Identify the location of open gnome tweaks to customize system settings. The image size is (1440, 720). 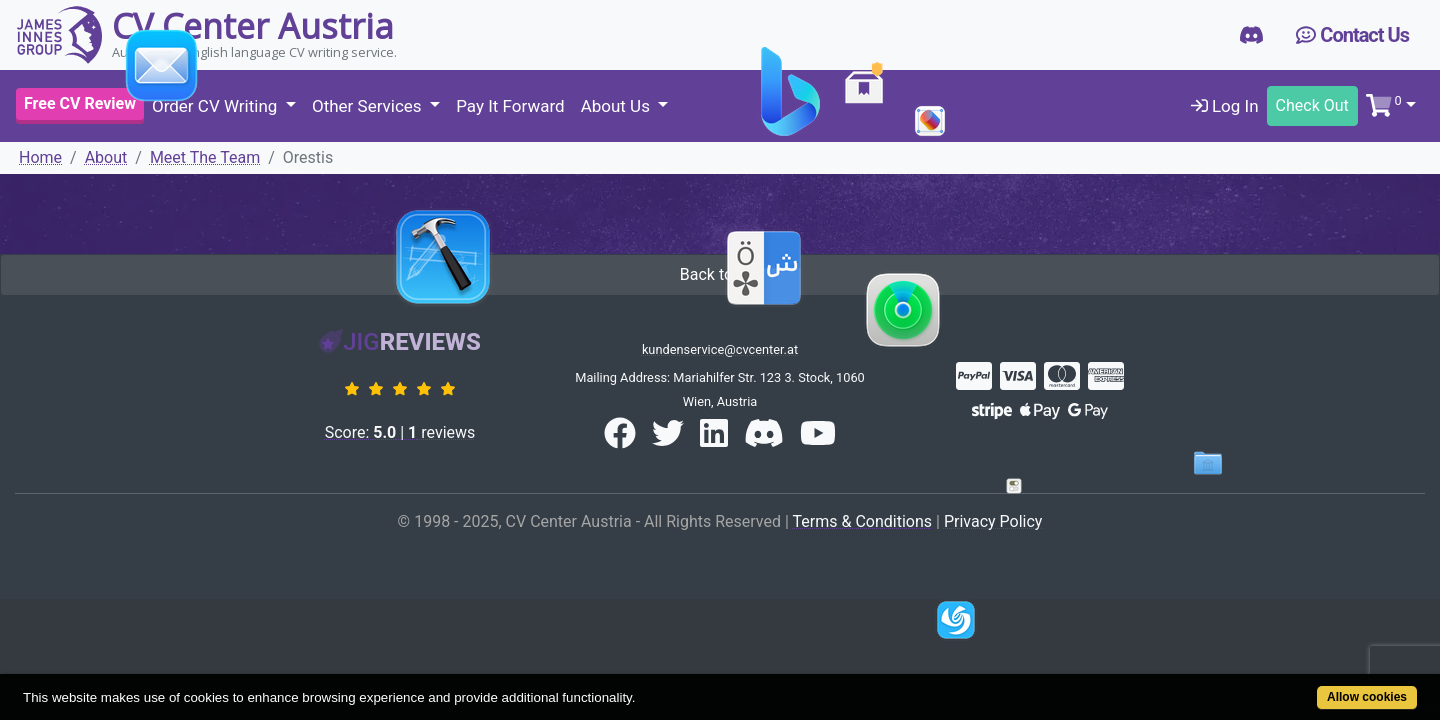
(1014, 486).